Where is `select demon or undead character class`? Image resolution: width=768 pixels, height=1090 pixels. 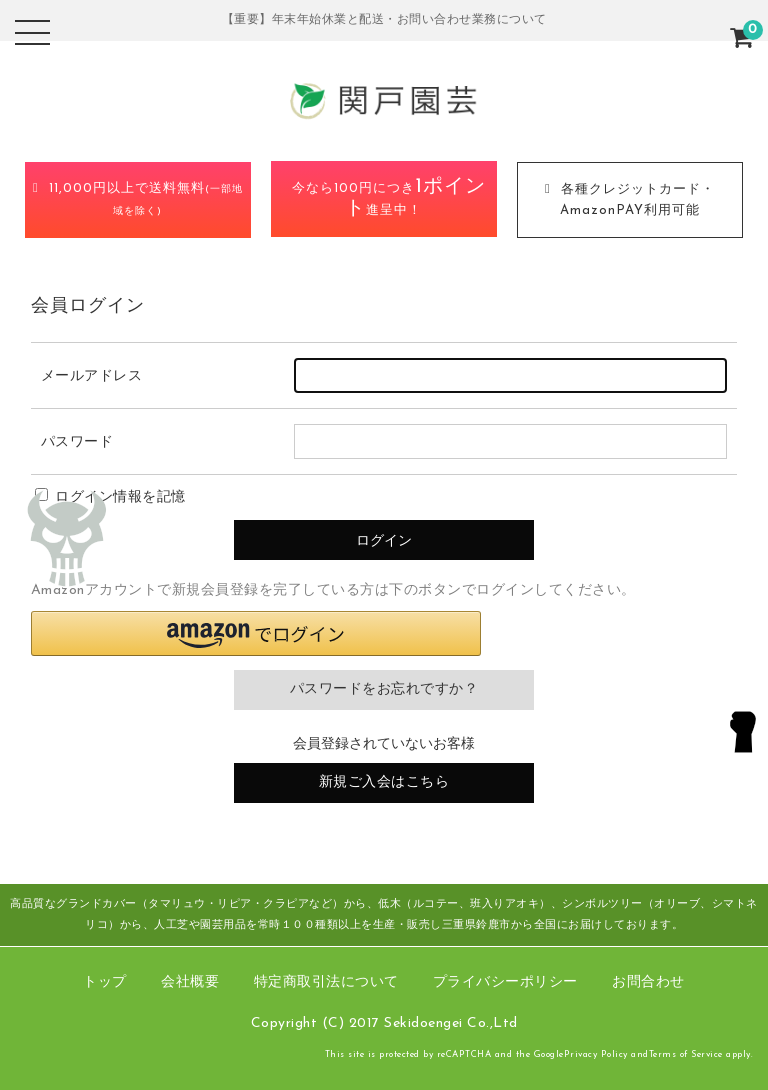 select demon or undead character class is located at coordinates (66, 538).